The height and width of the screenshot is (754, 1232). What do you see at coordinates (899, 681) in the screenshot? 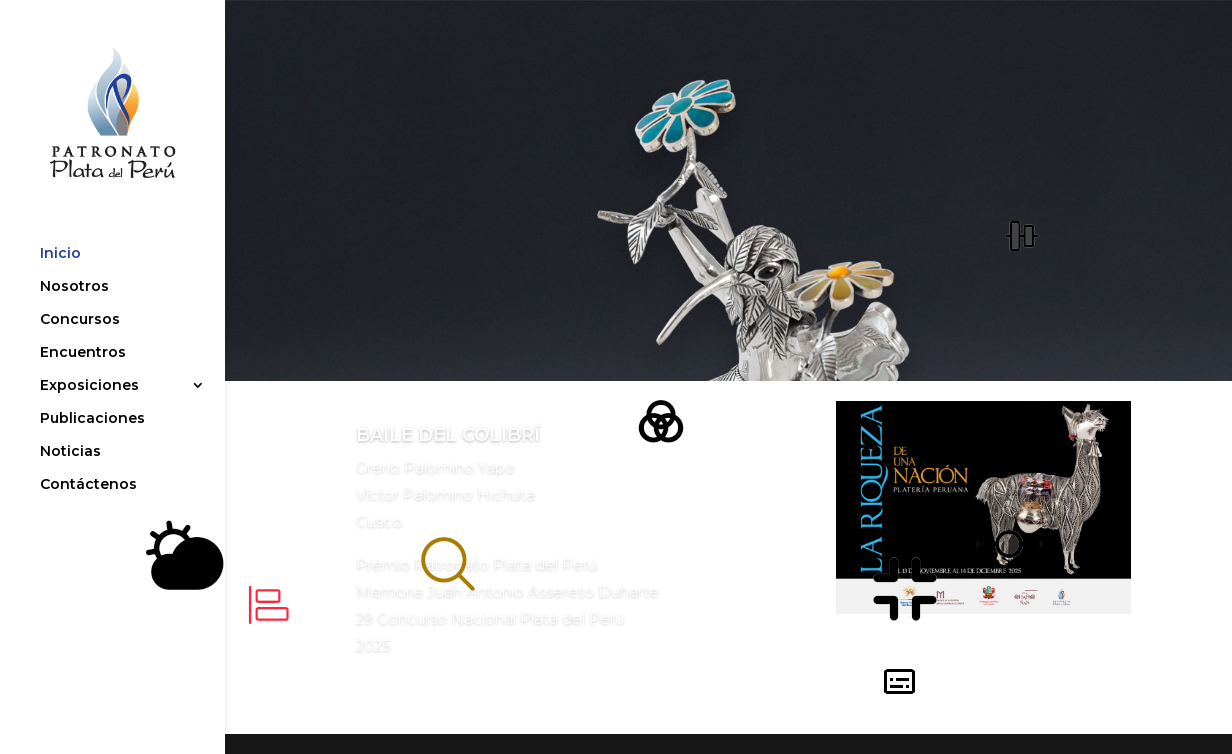
I see `enable subtitles or closed captions` at bounding box center [899, 681].